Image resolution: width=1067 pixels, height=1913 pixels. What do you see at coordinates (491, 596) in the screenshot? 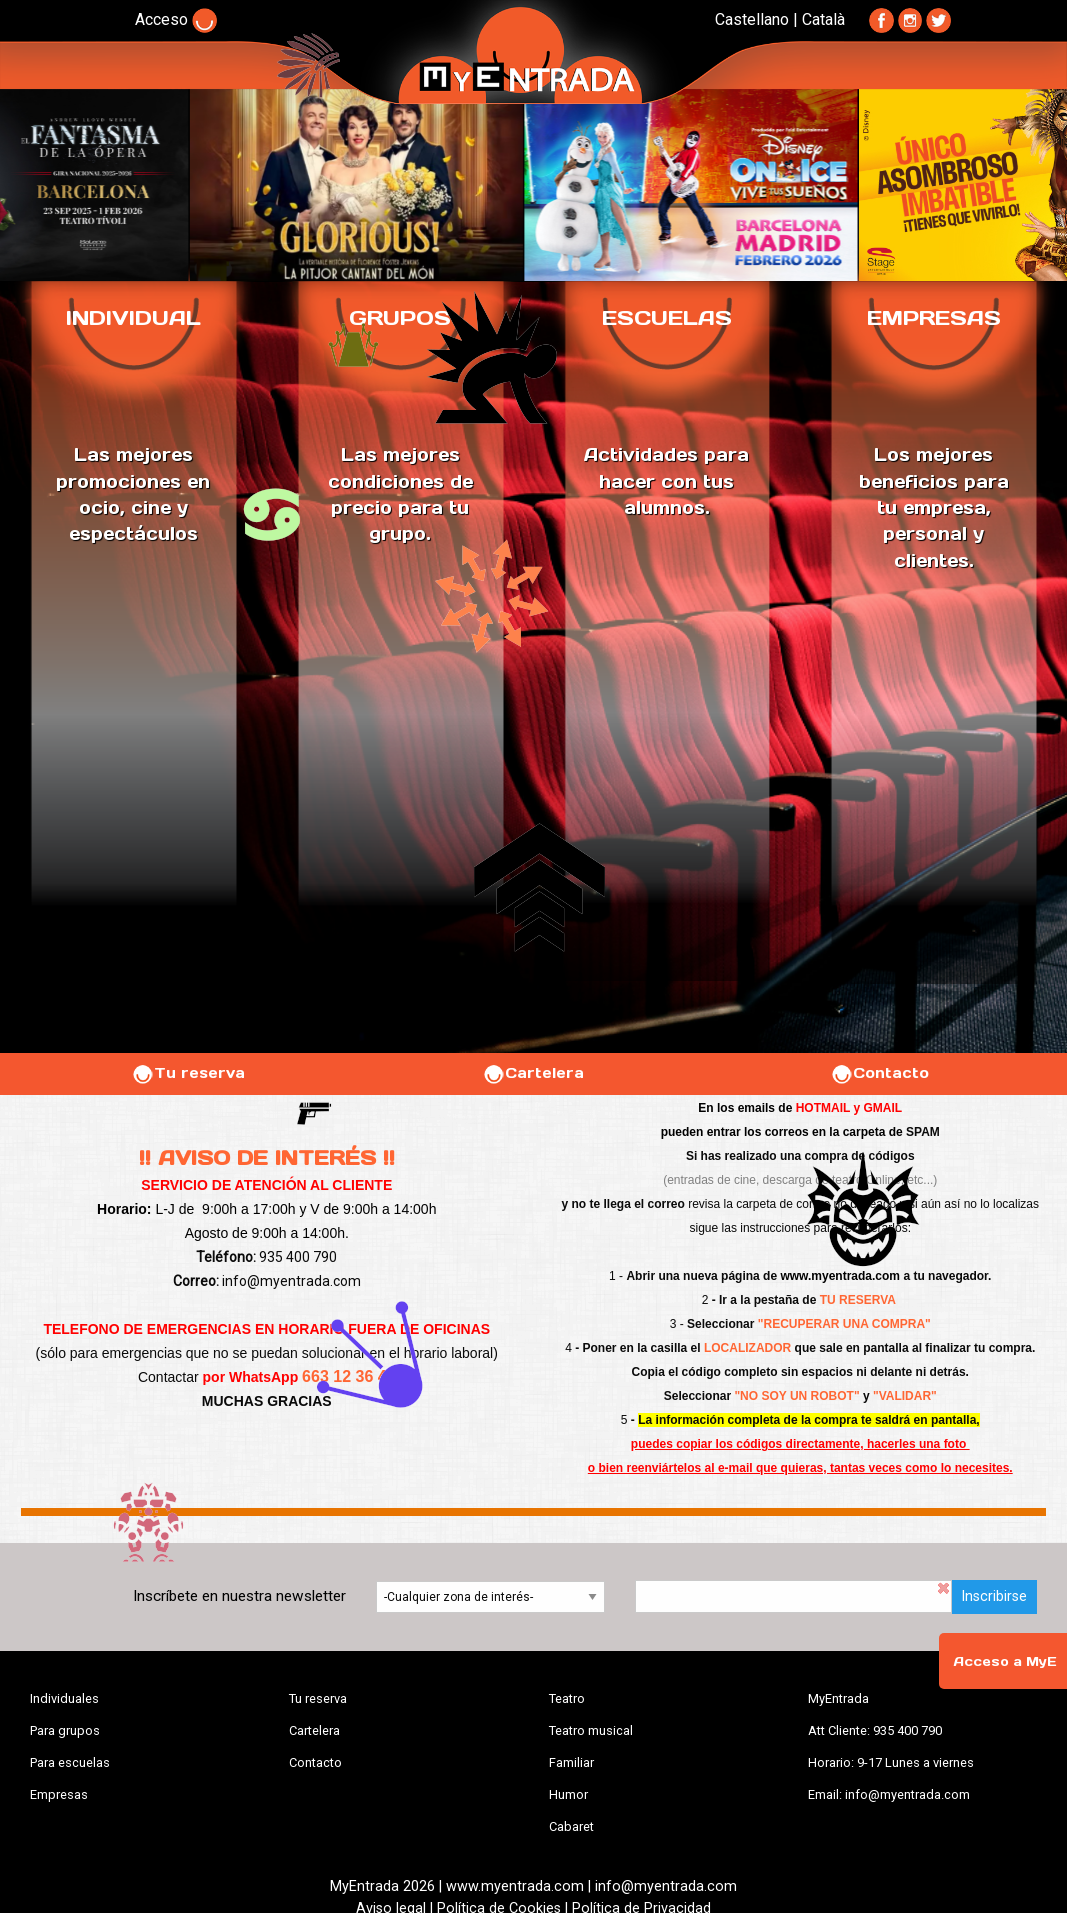
I see `expand or distribute items outward` at bounding box center [491, 596].